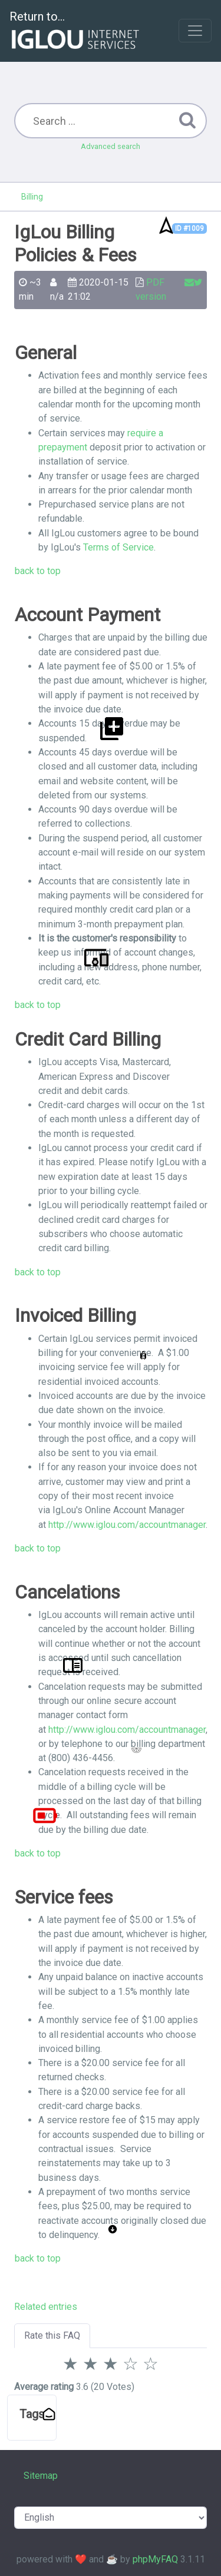 The height and width of the screenshot is (2576, 221). Describe the element at coordinates (143, 1355) in the screenshot. I see `access travel or trip planning features` at that location.